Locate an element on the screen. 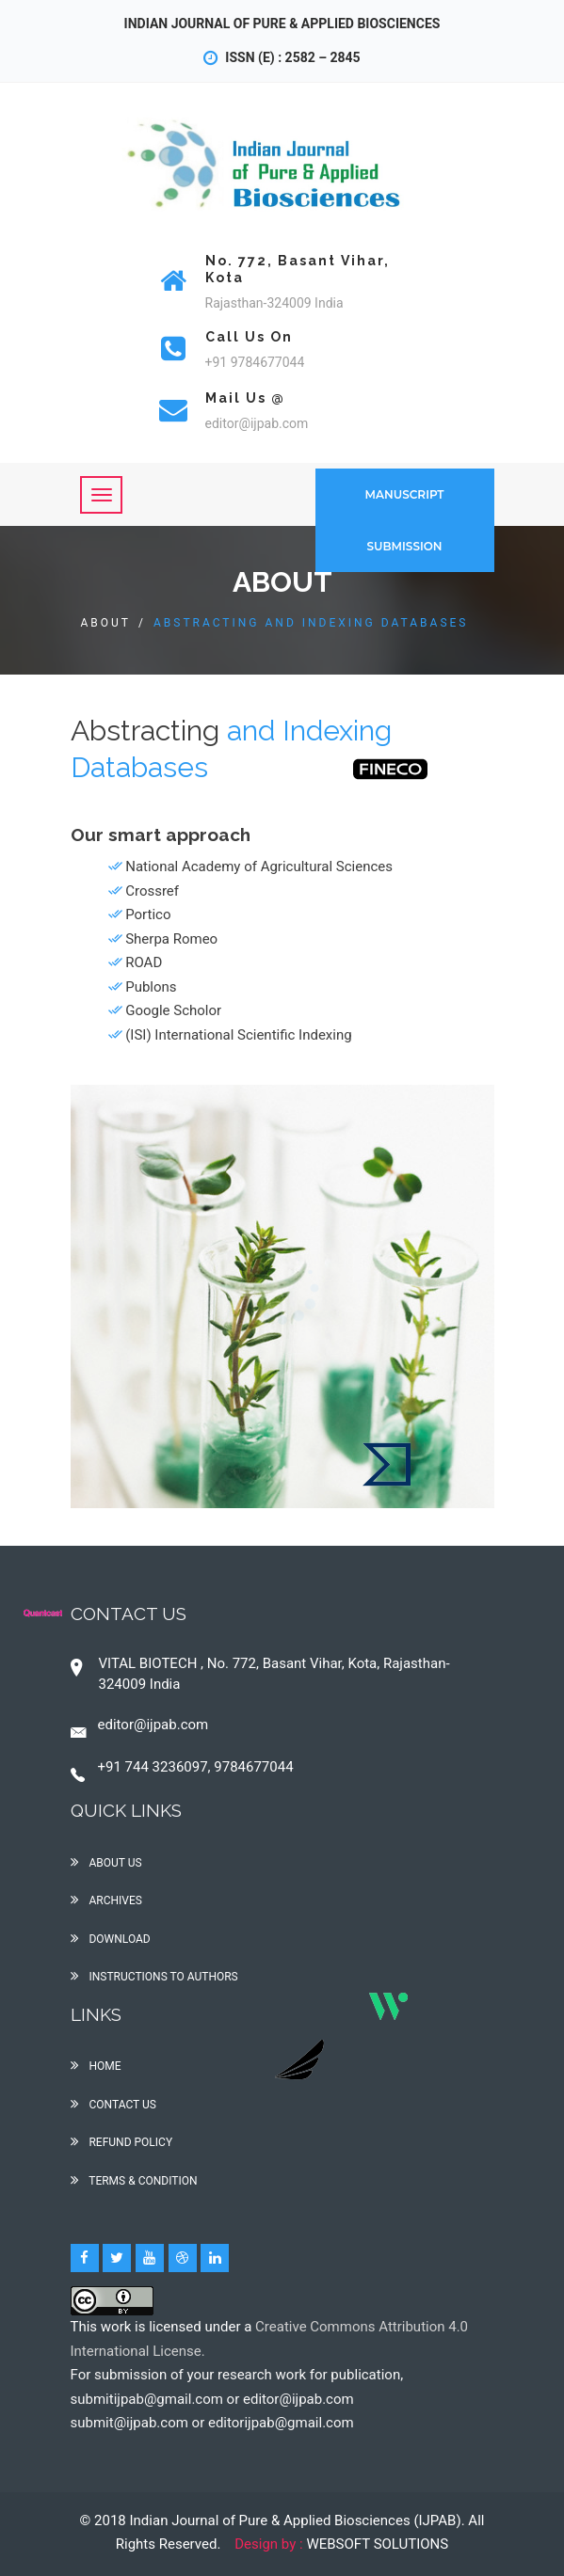 The image size is (564, 2576). open the Wantedly app is located at coordinates (388, 2006).